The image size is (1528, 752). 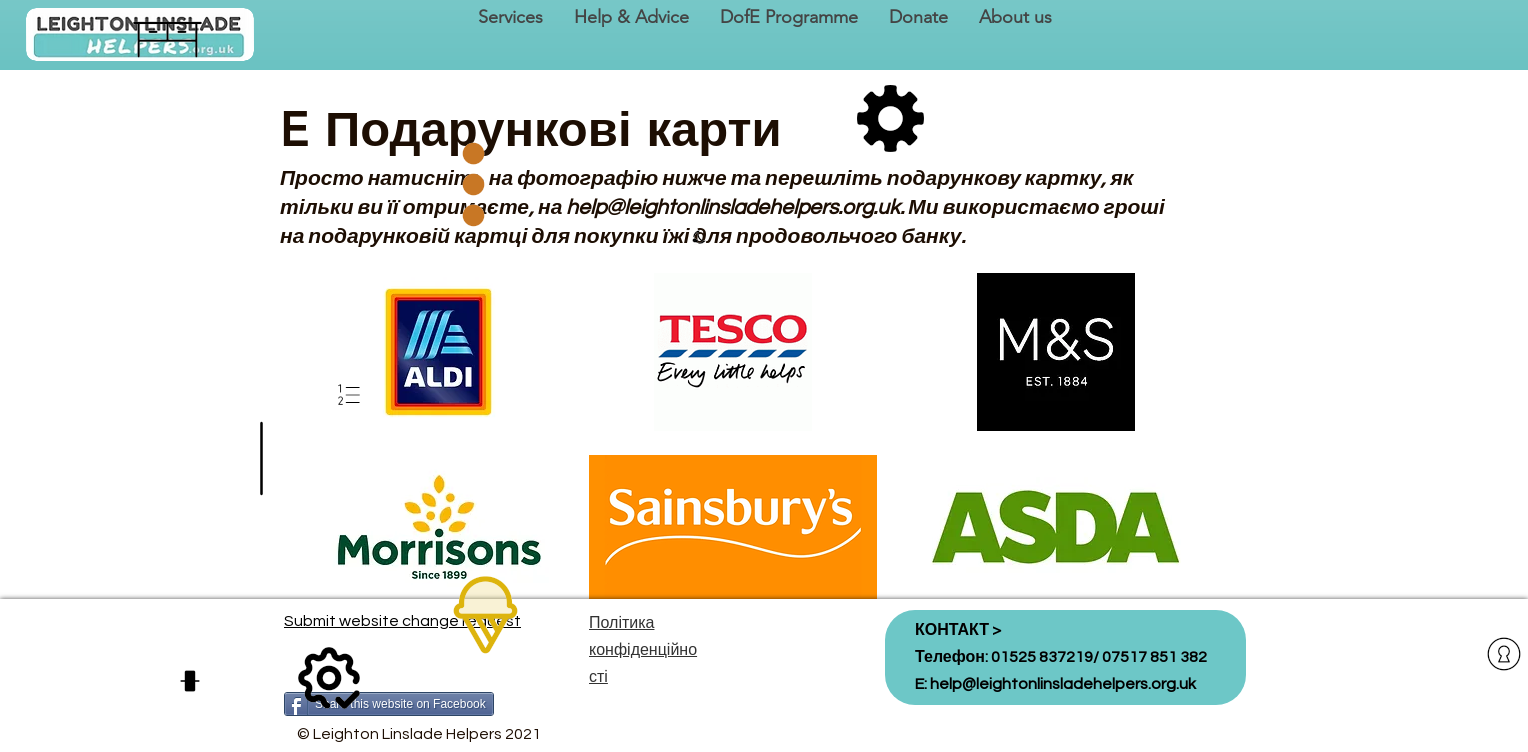 What do you see at coordinates (167, 38) in the screenshot?
I see `access desk or workspace settings` at bounding box center [167, 38].